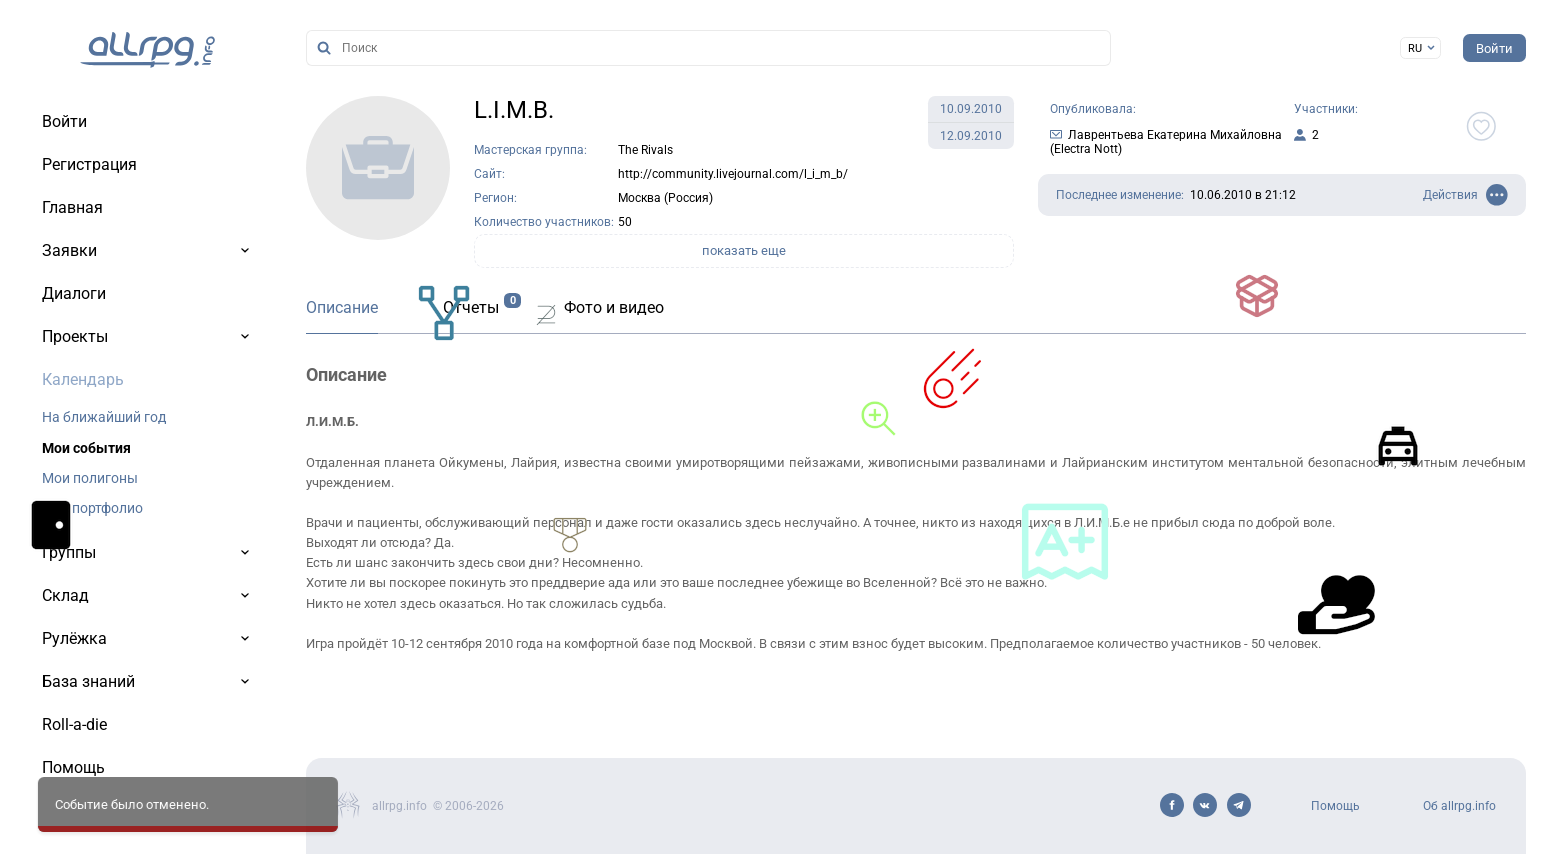 The width and height of the screenshot is (1568, 854). Describe the element at coordinates (446, 313) in the screenshot. I see `view parent classes or supertypes in code hierarchy` at that location.